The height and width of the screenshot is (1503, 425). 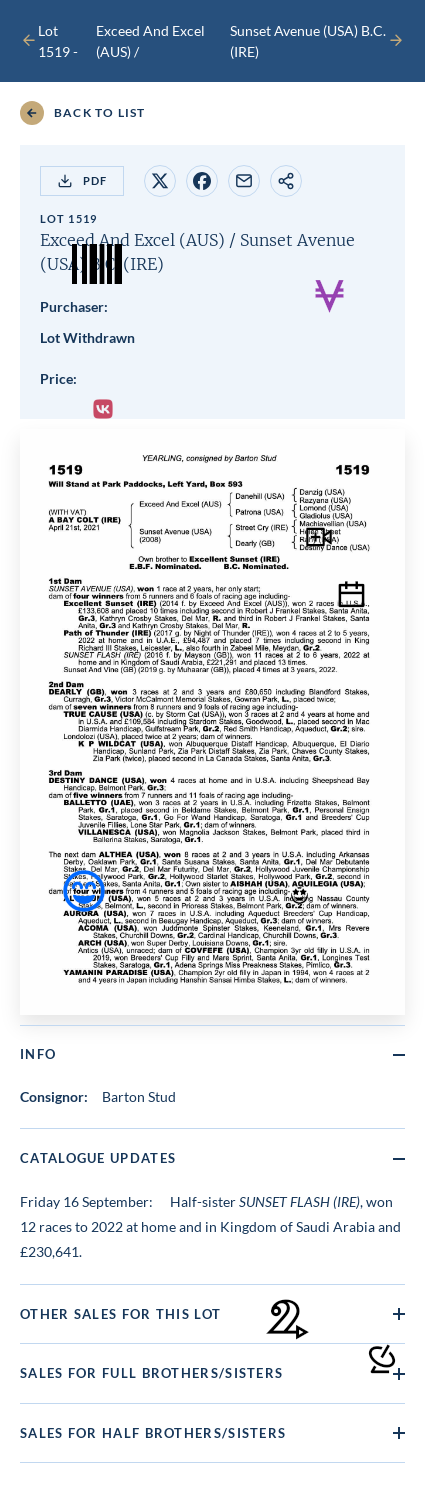 What do you see at coordinates (351, 595) in the screenshot?
I see `view calendar or schedule` at bounding box center [351, 595].